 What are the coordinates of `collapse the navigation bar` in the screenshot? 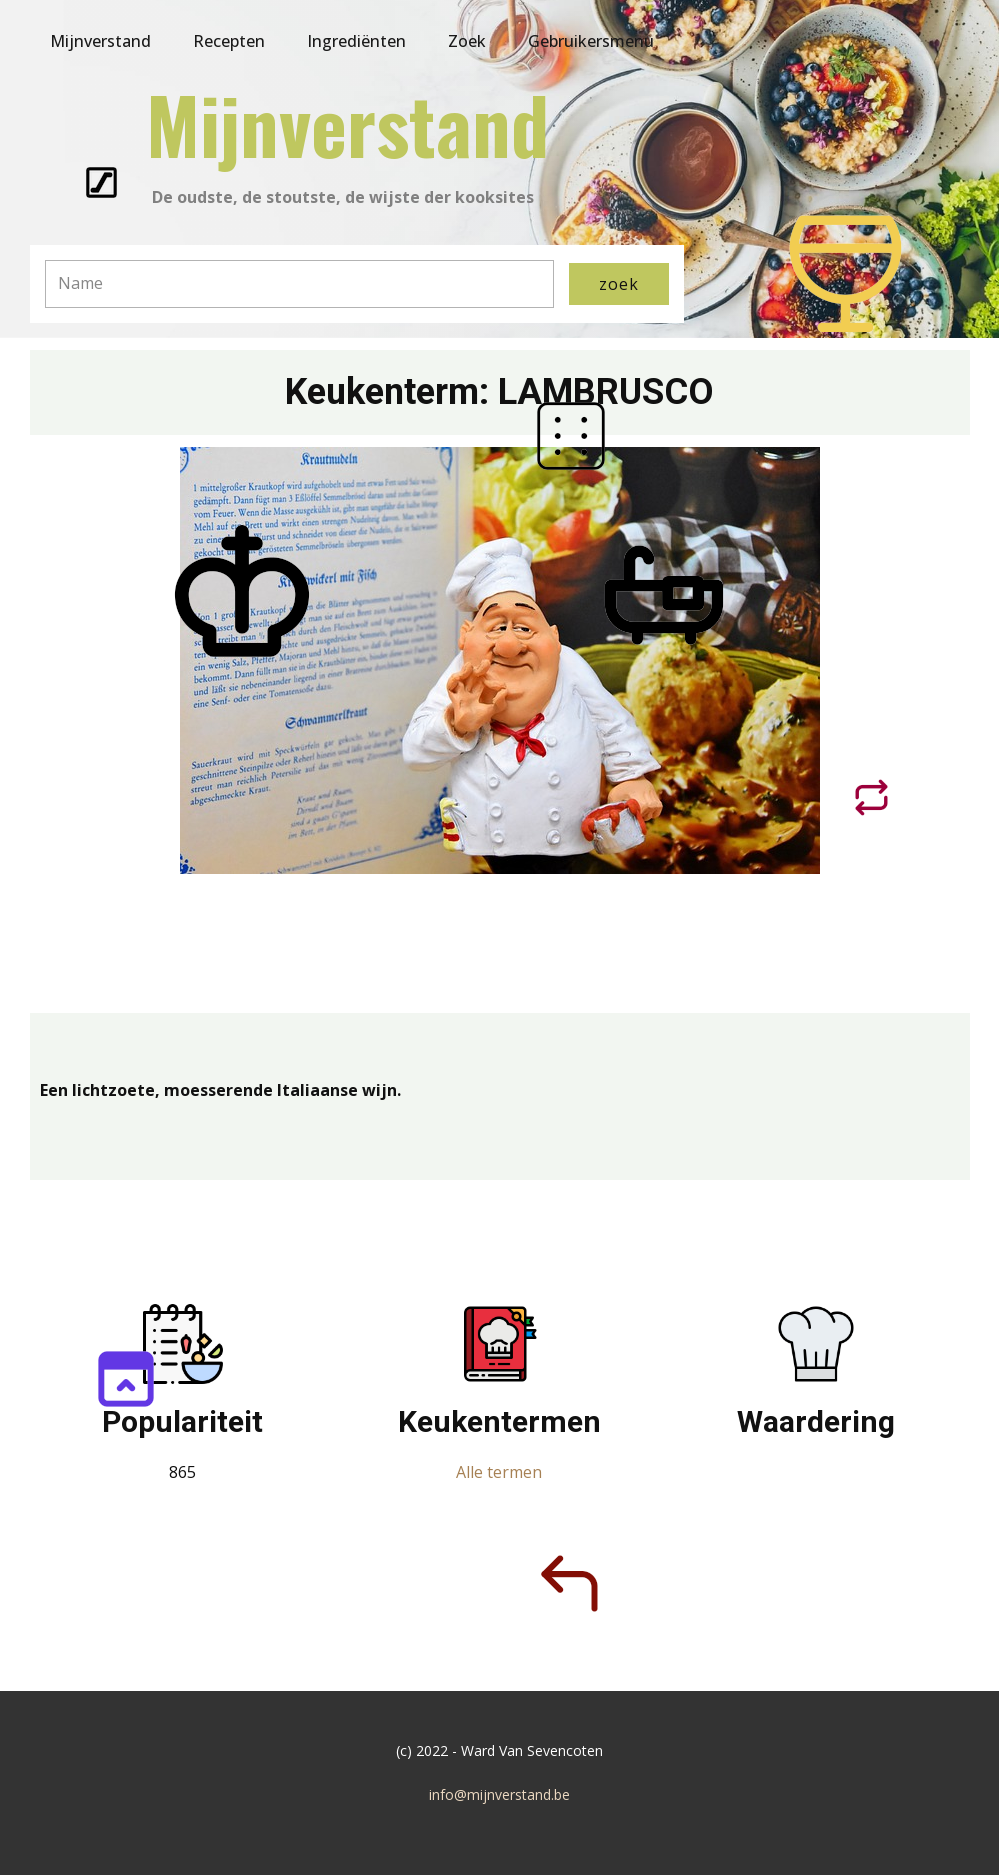 It's located at (126, 1379).